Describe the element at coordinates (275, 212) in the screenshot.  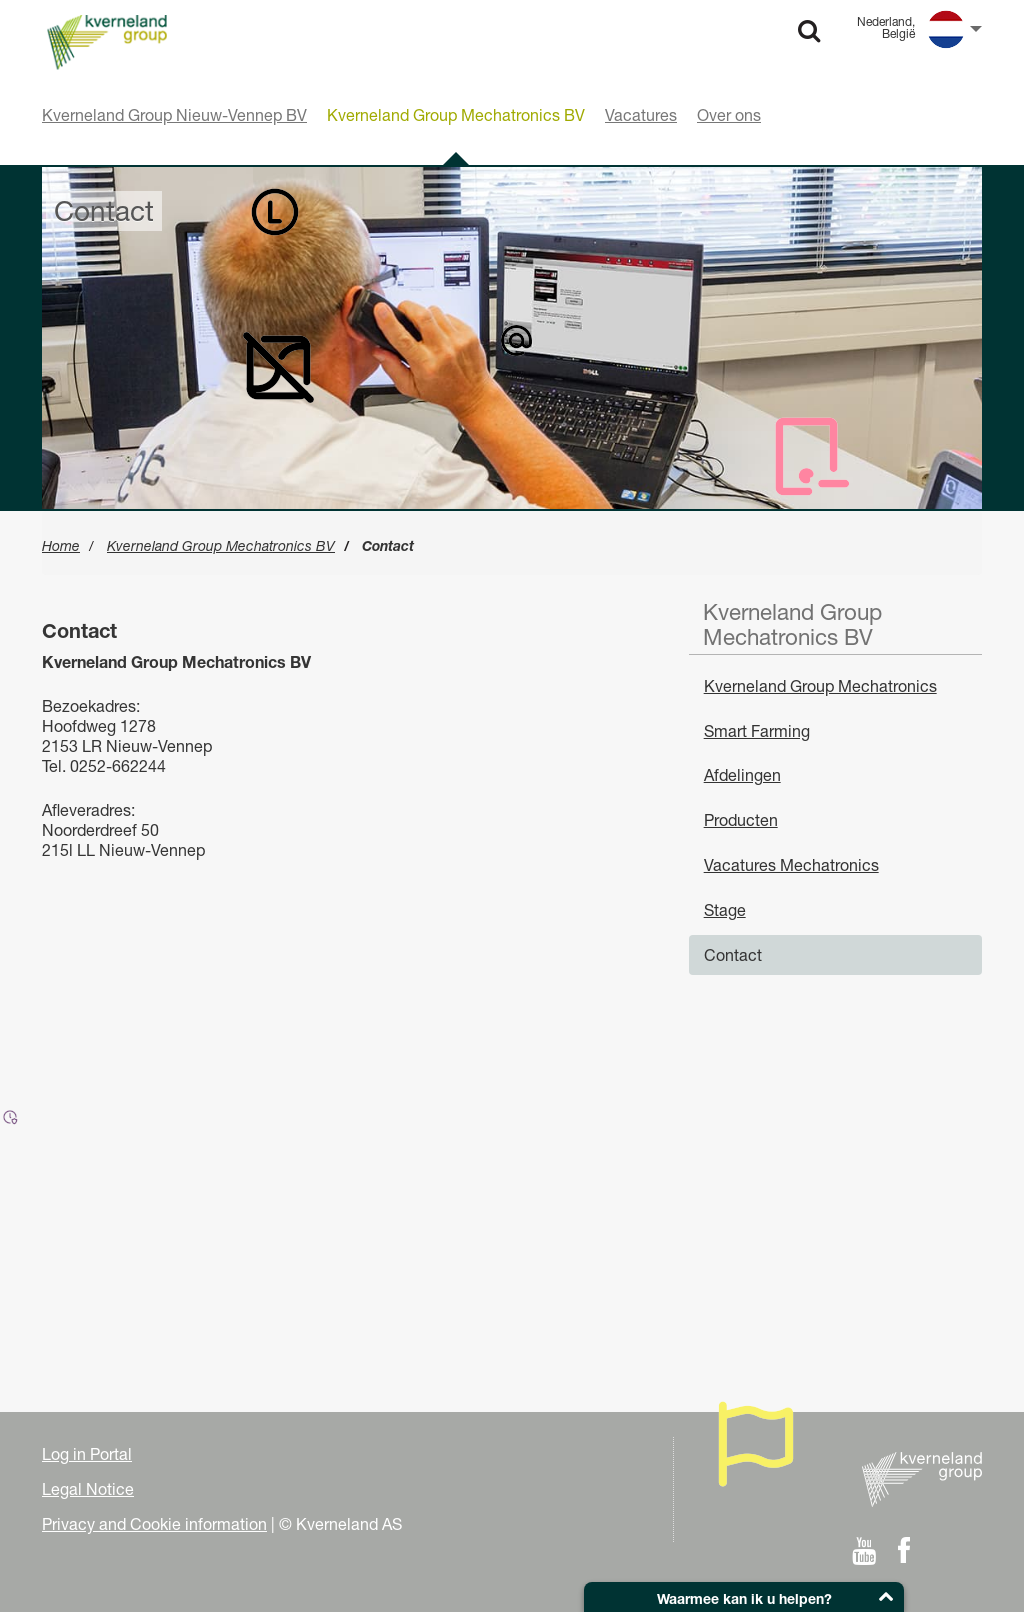
I see `indicates a "large" size option` at that location.